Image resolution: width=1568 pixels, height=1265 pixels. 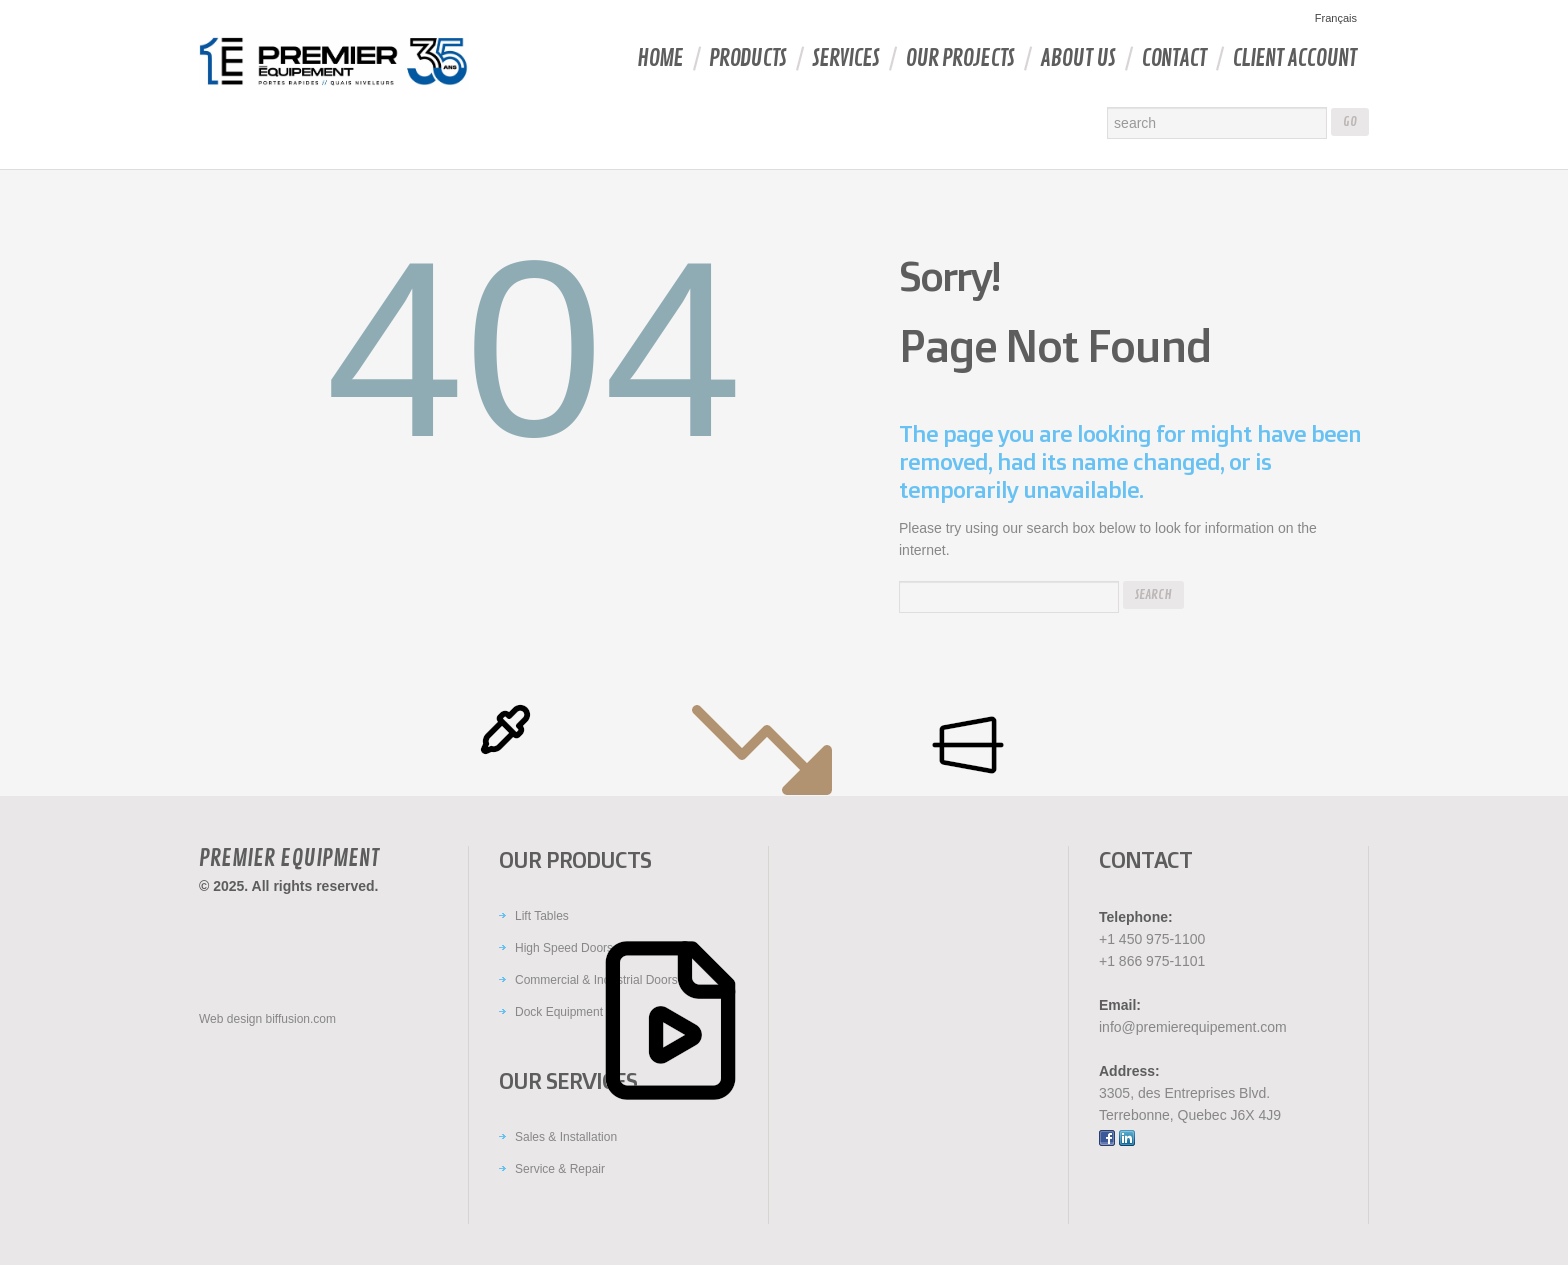 What do you see at coordinates (968, 745) in the screenshot?
I see `adjust perspective or viewing angle` at bounding box center [968, 745].